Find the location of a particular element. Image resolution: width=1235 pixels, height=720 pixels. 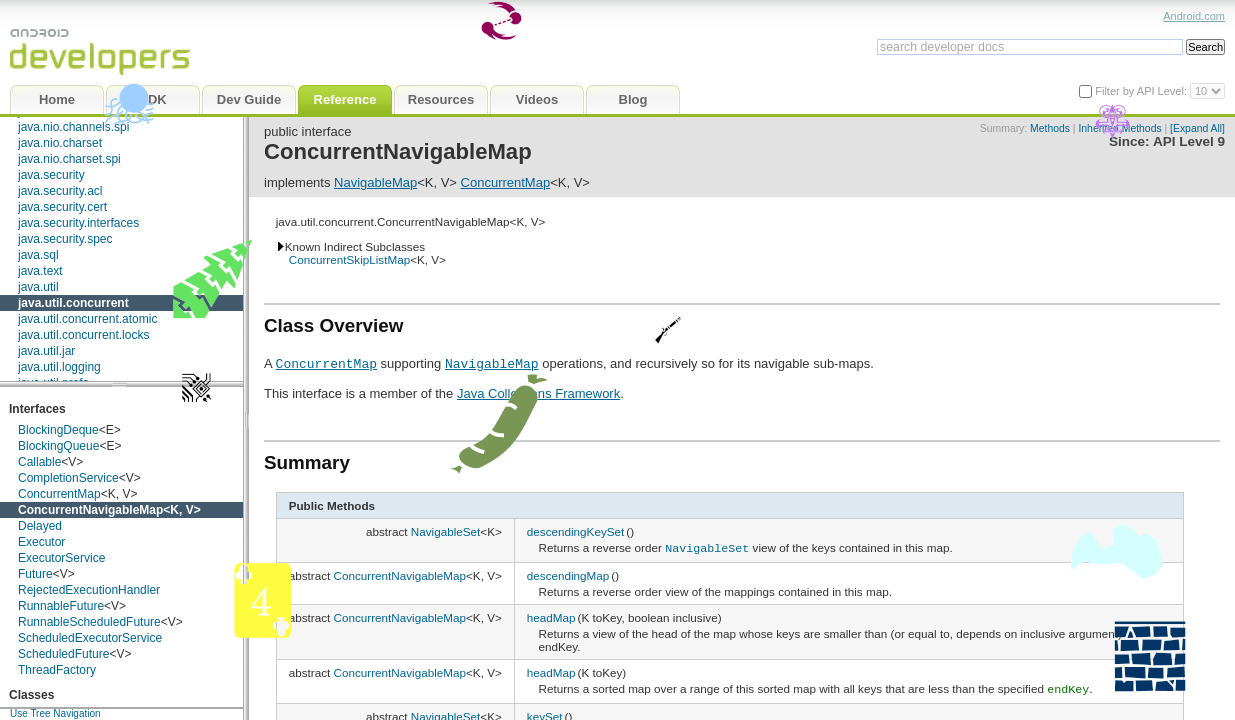

select musket weapon in game inventory is located at coordinates (668, 330).